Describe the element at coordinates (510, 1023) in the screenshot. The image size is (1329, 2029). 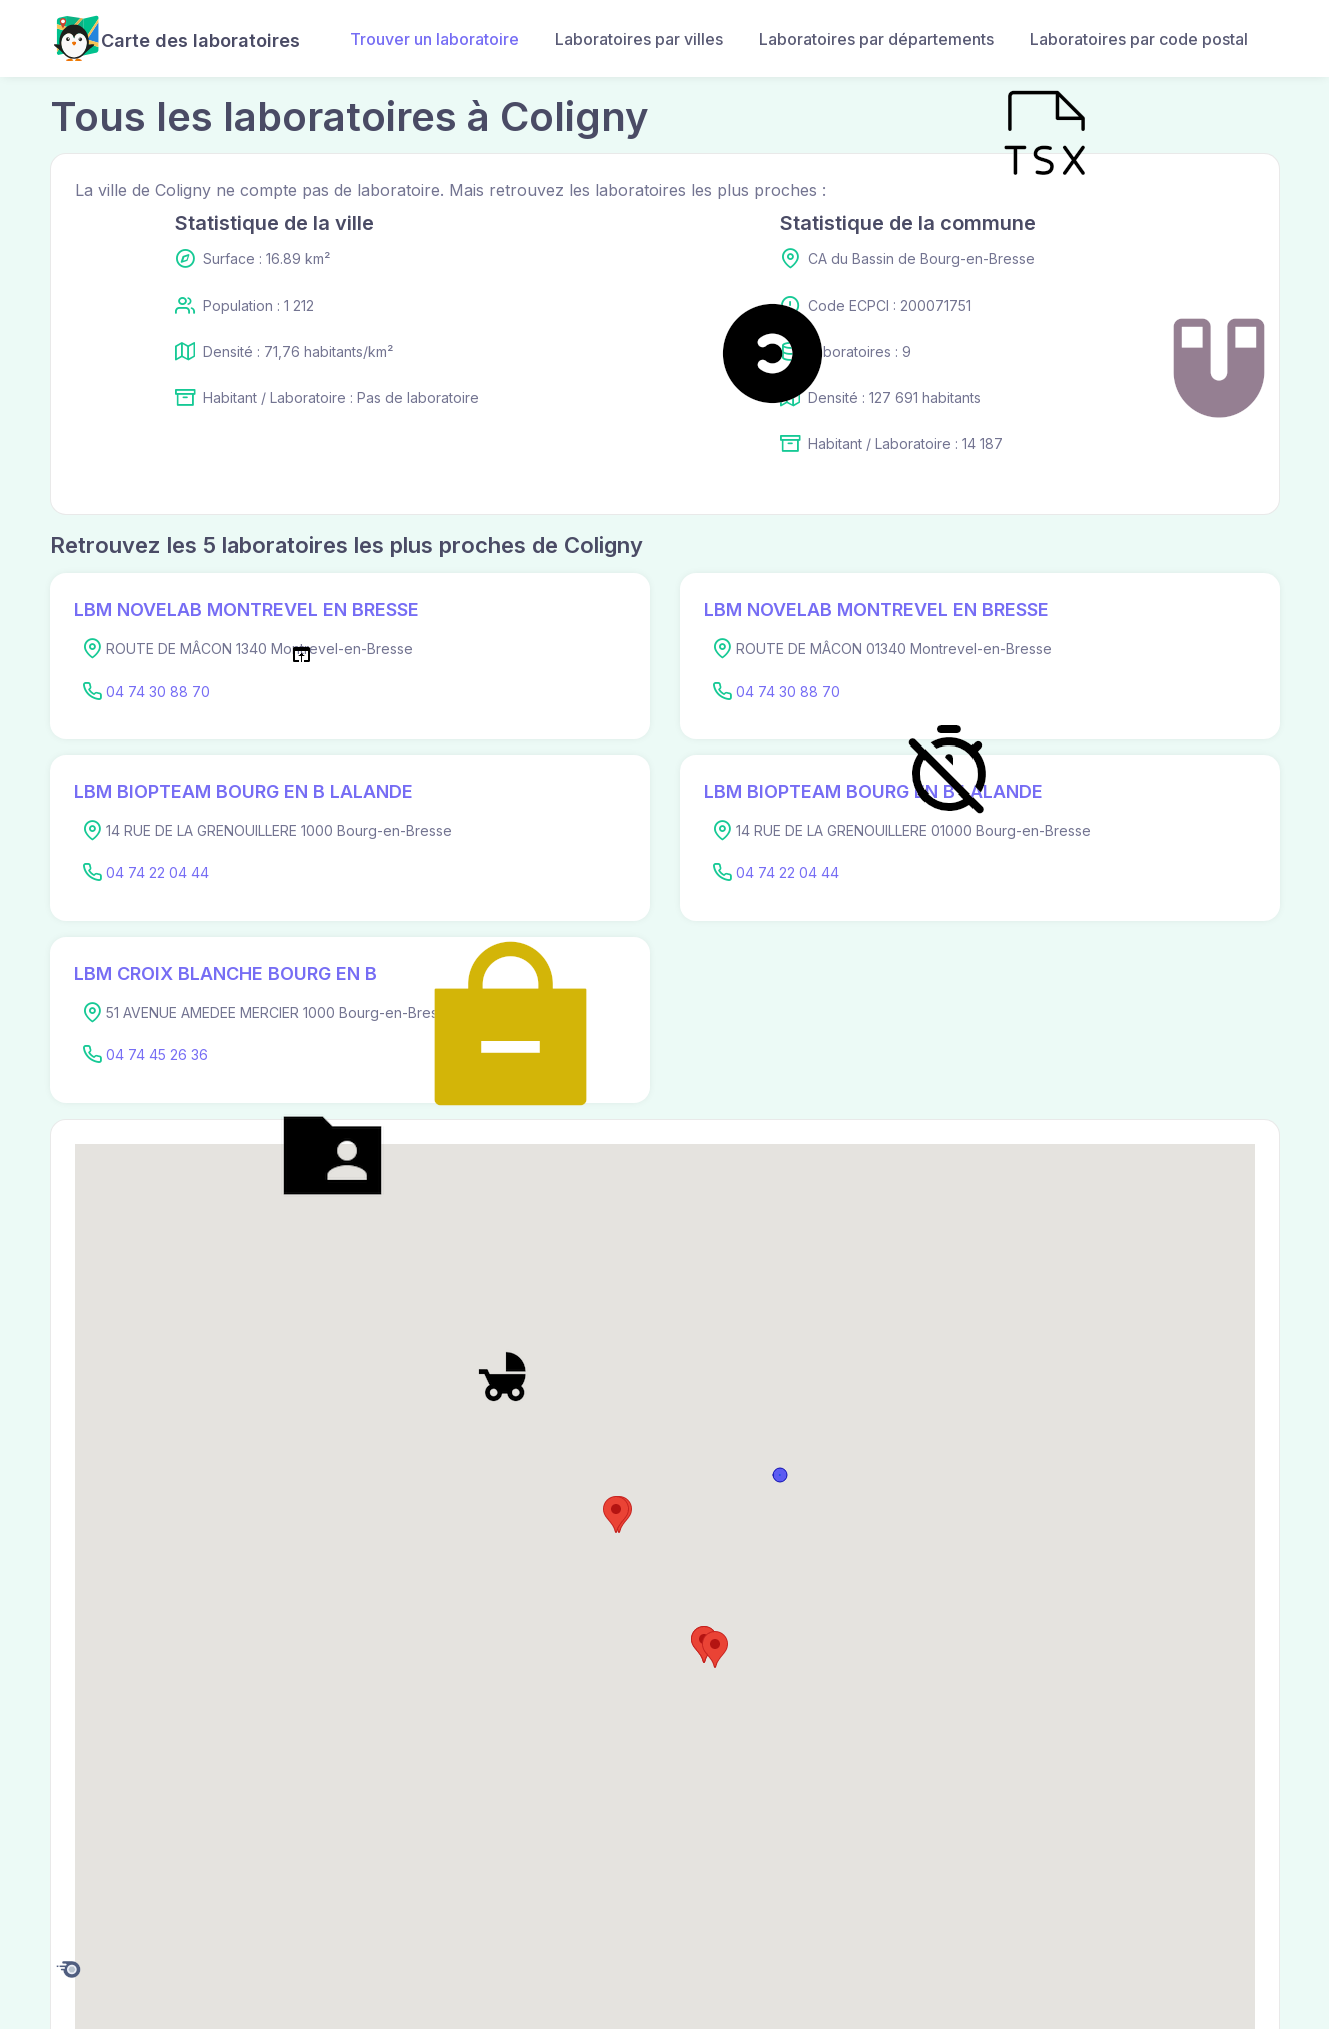
I see `remove item from shopping bag` at that location.